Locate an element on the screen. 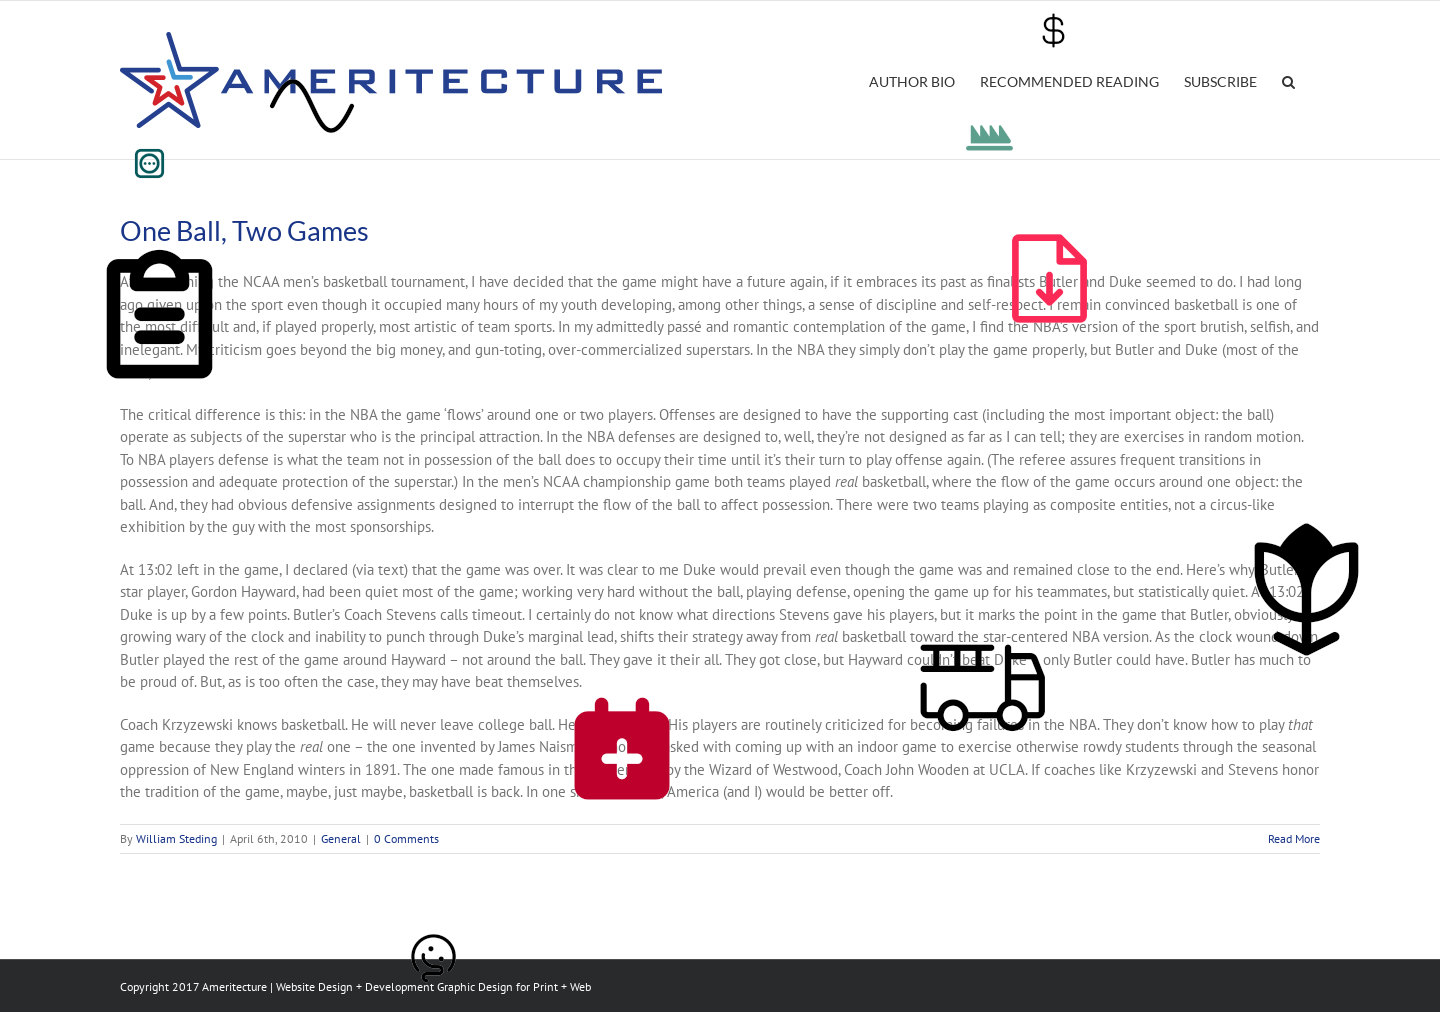  view clipboard contents is located at coordinates (159, 316).